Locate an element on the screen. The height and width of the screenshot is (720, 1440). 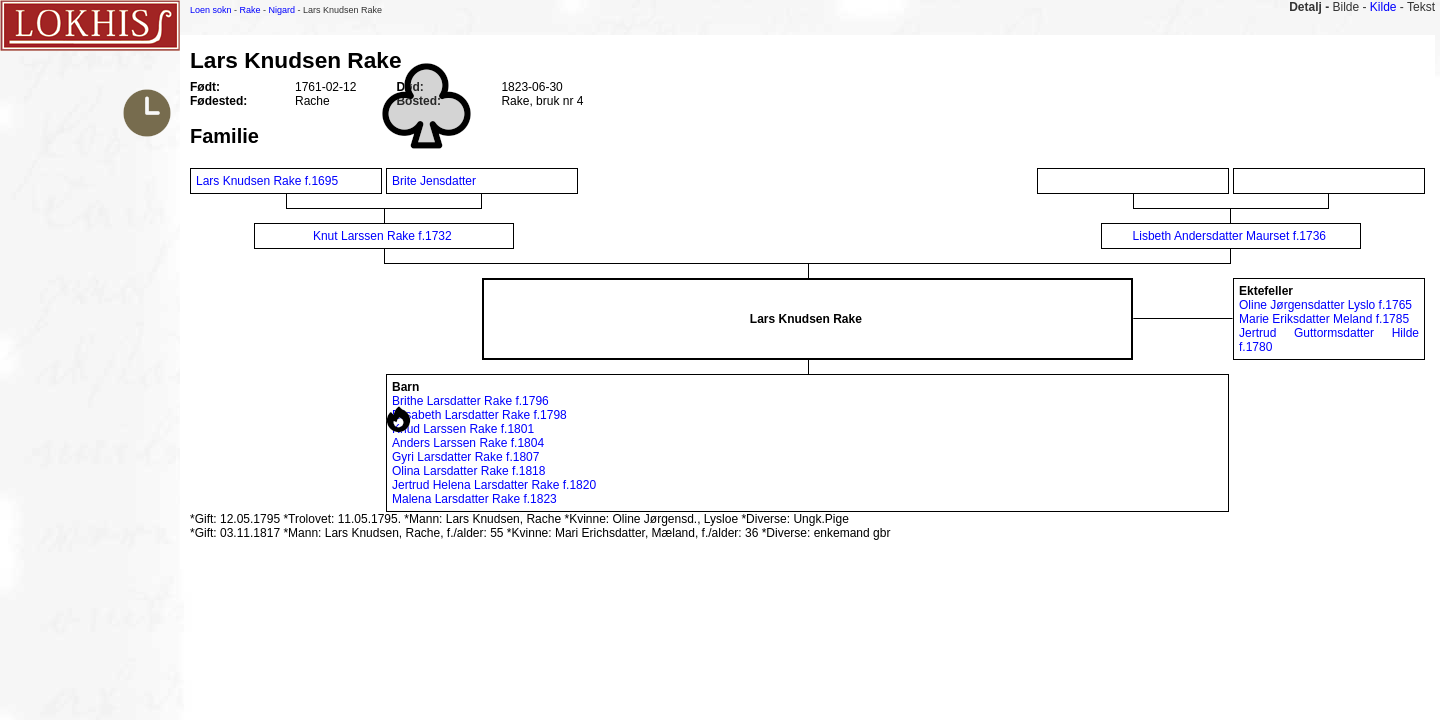
indicates trending or popular content is located at coordinates (398, 419).